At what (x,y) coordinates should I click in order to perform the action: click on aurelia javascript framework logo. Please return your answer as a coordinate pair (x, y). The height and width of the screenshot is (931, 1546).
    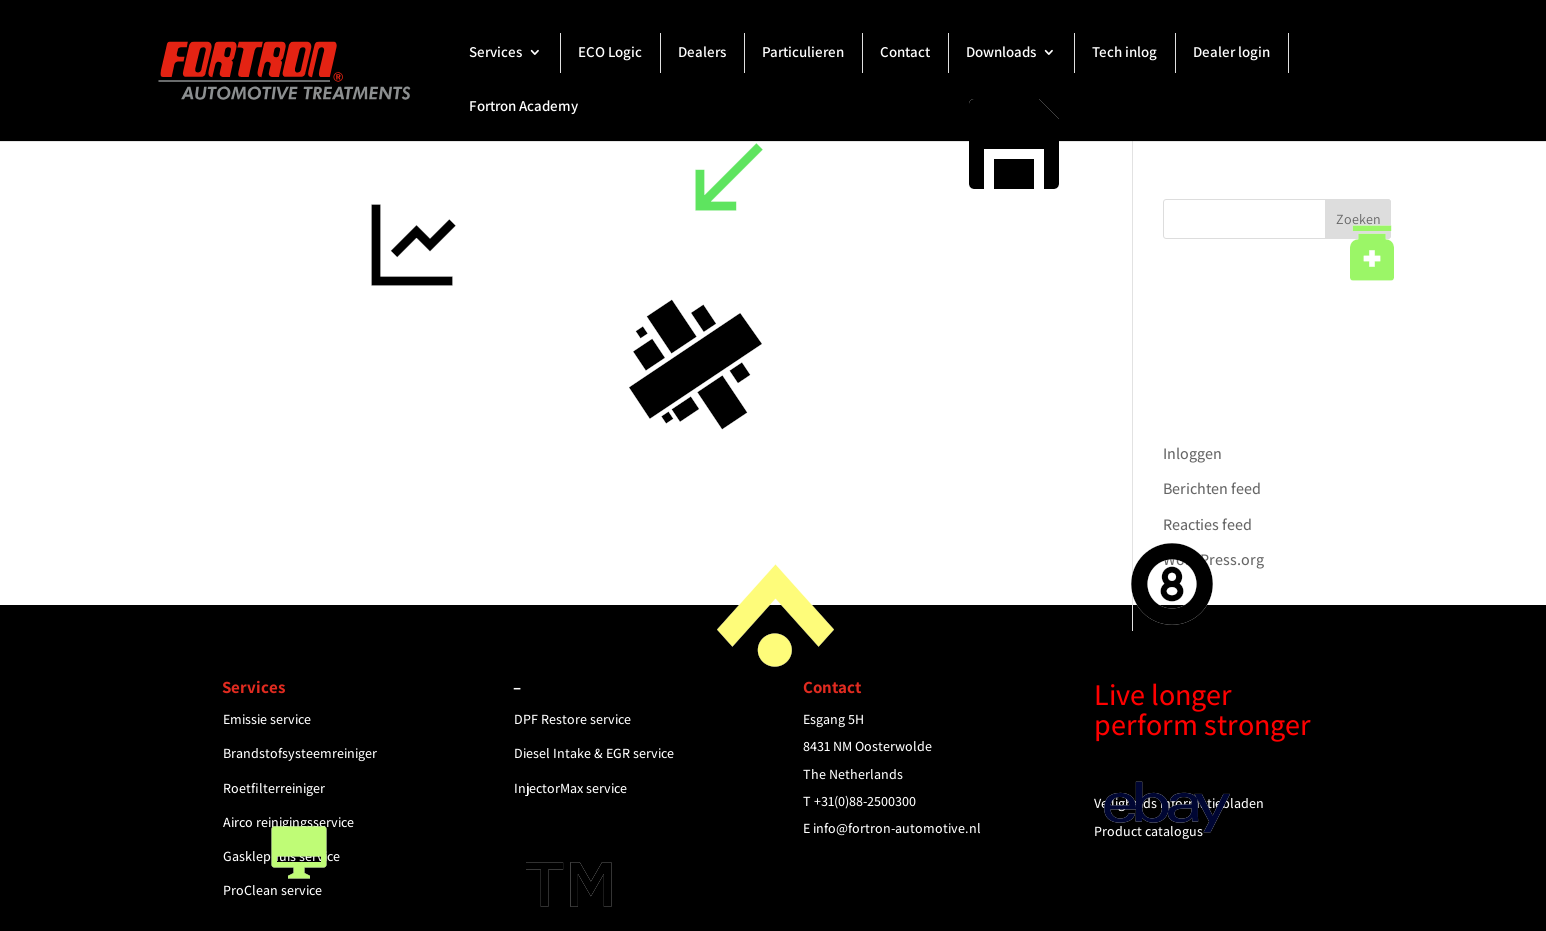
    Looking at the image, I should click on (695, 364).